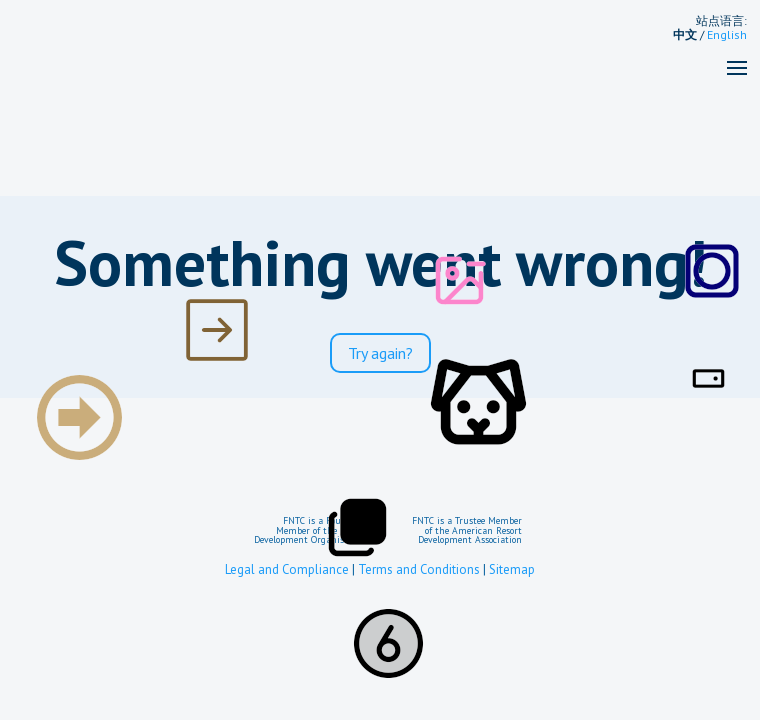  Describe the element at coordinates (388, 643) in the screenshot. I see `indicates step 6 in a multi-step process` at that location.